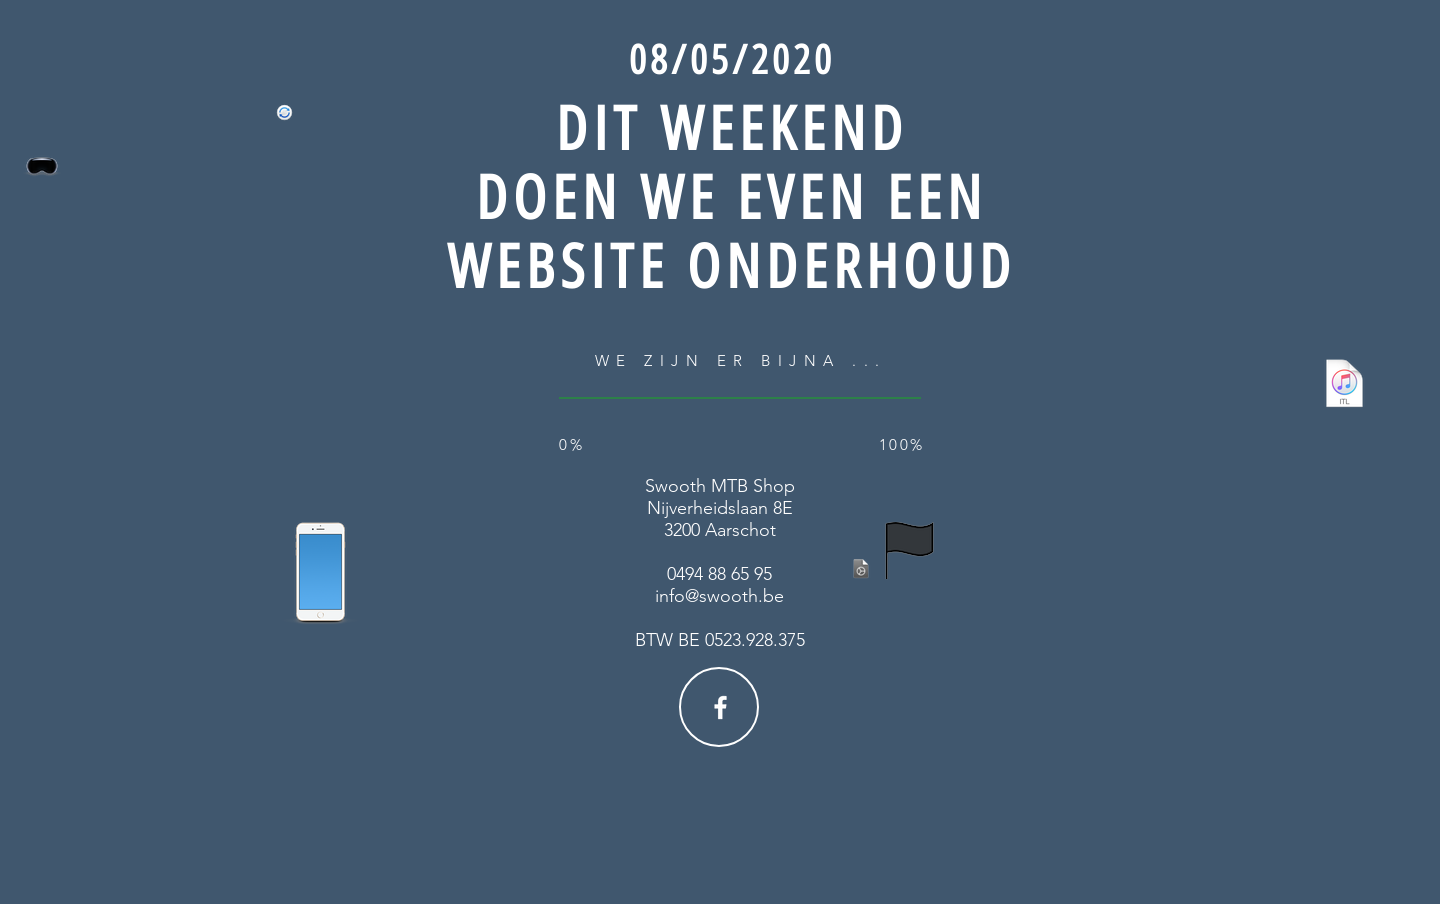 Image resolution: width=1440 pixels, height=904 pixels. Describe the element at coordinates (320, 573) in the screenshot. I see `iPhone 7 Plus device connected` at that location.